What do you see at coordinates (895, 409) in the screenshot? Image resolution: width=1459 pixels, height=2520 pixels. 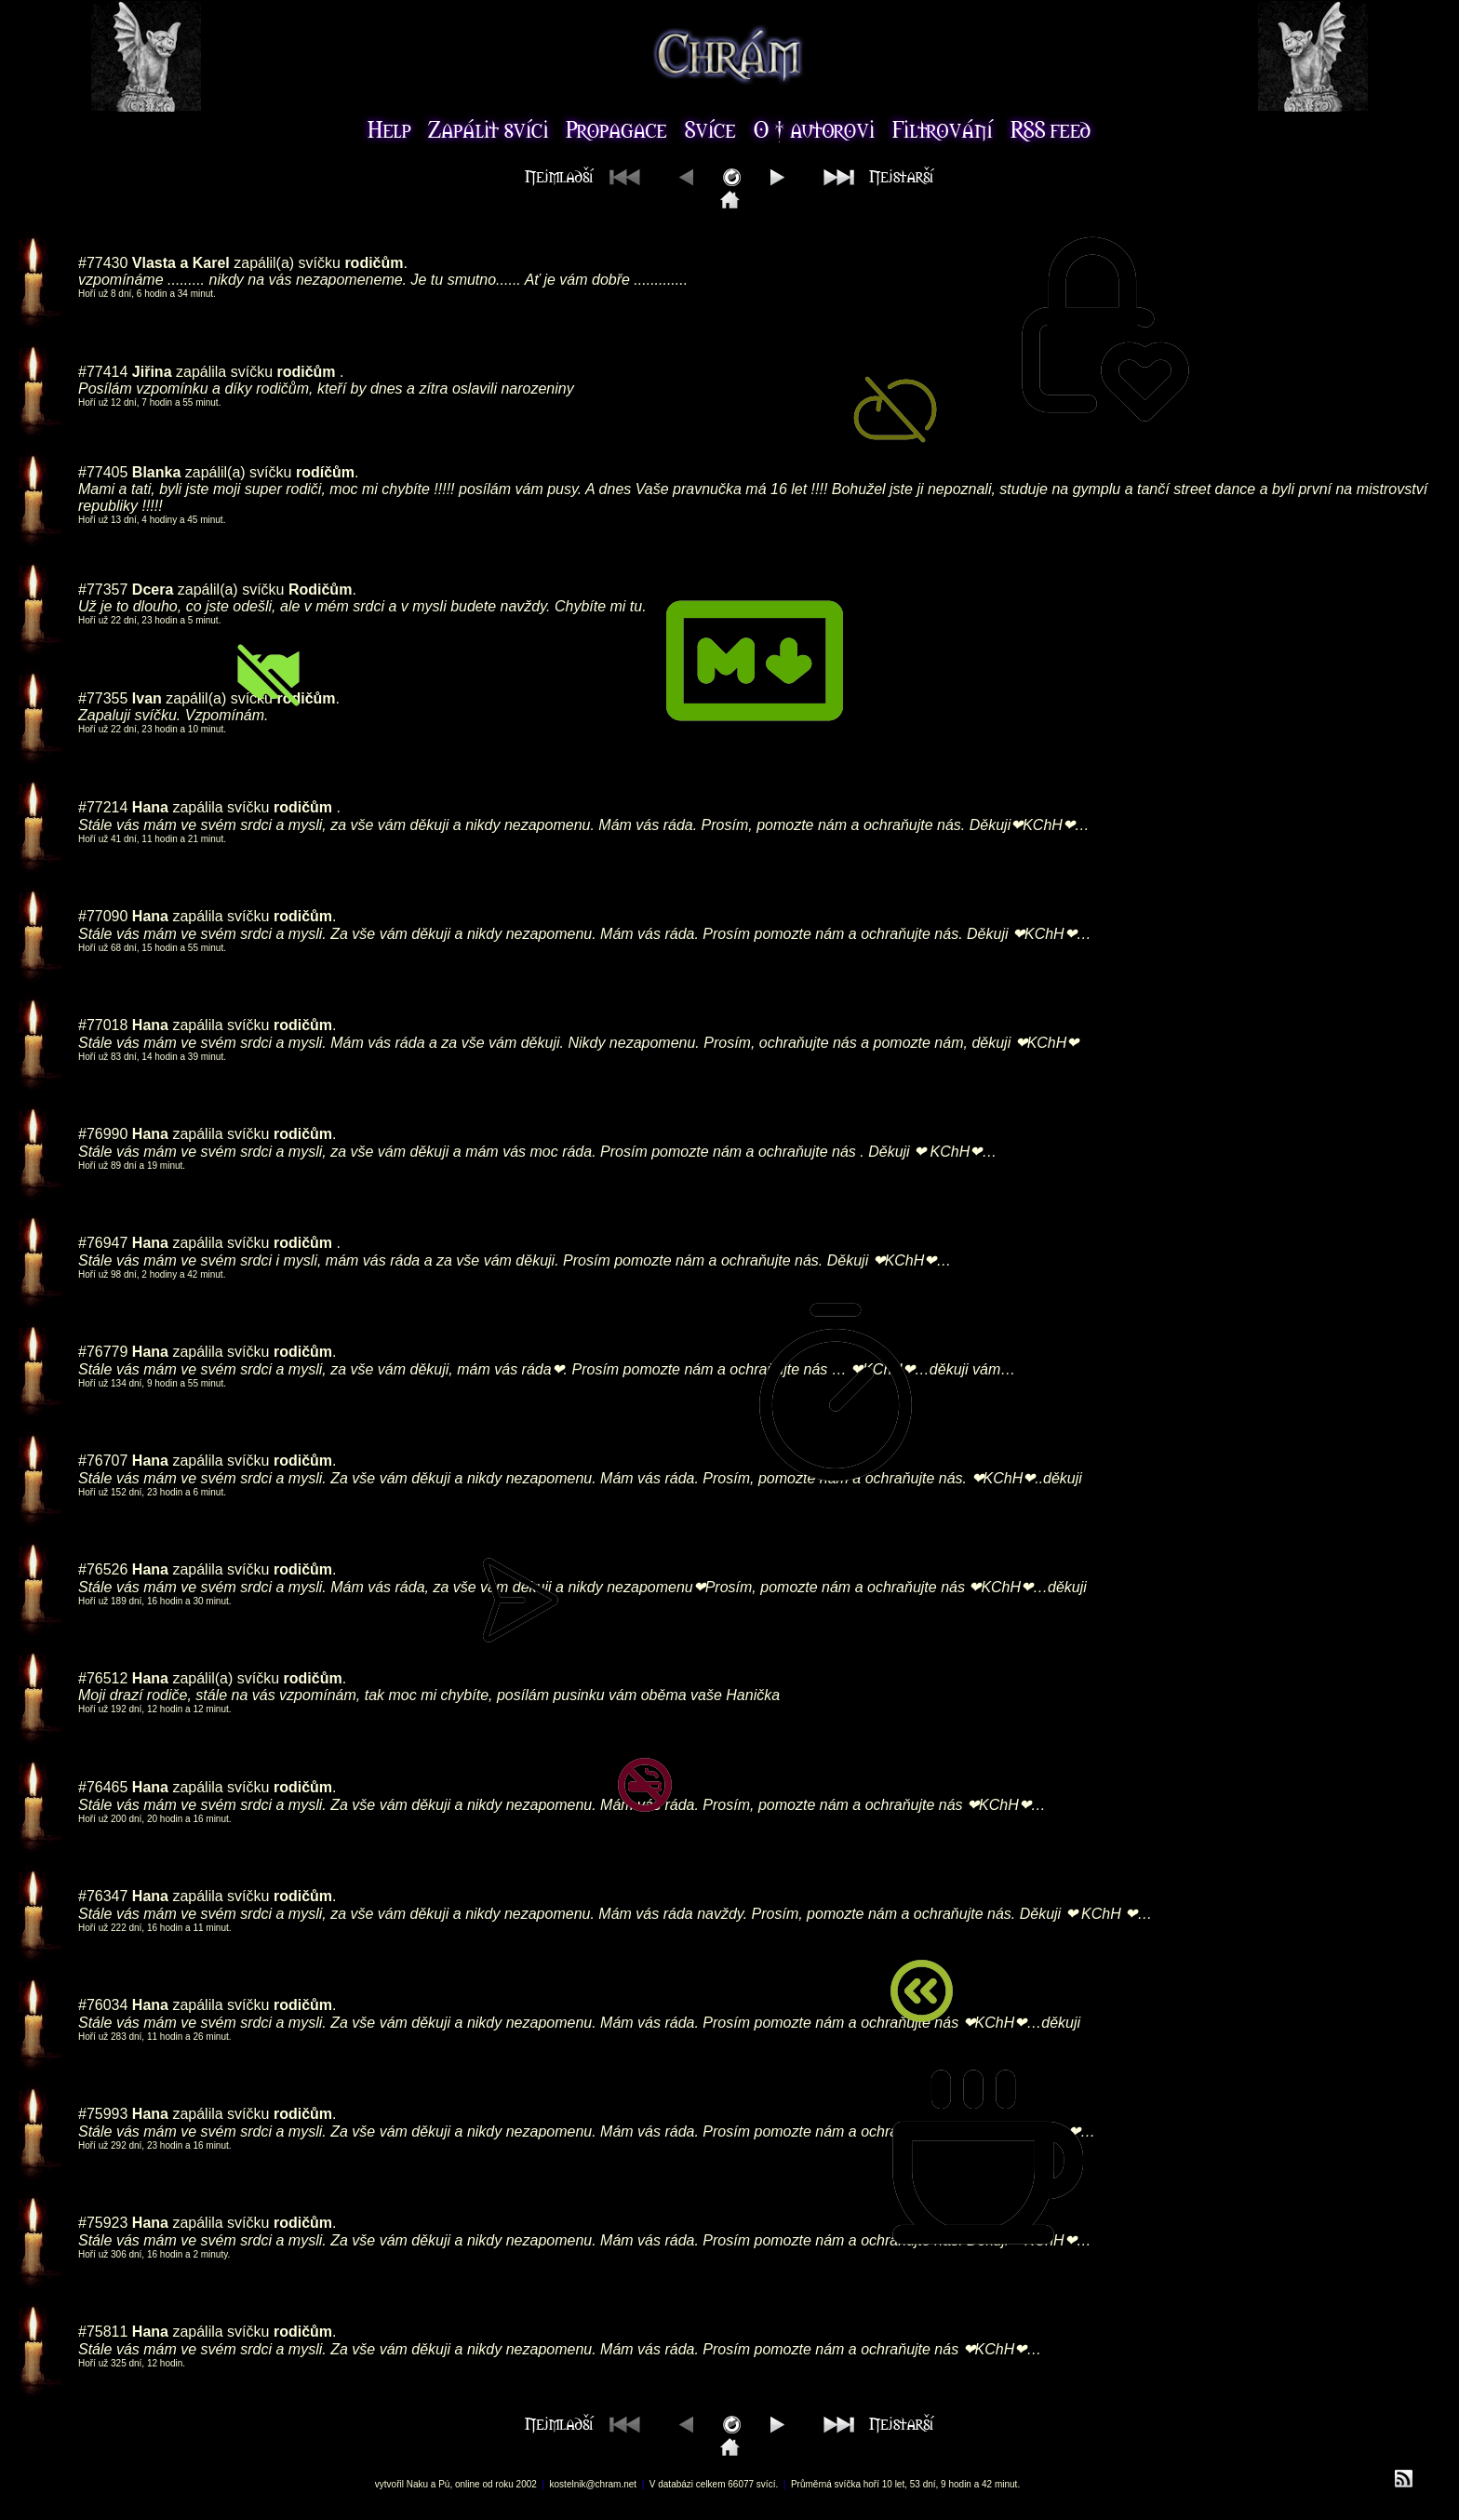 I see `cloud storage unavailable or disconnected` at bounding box center [895, 409].